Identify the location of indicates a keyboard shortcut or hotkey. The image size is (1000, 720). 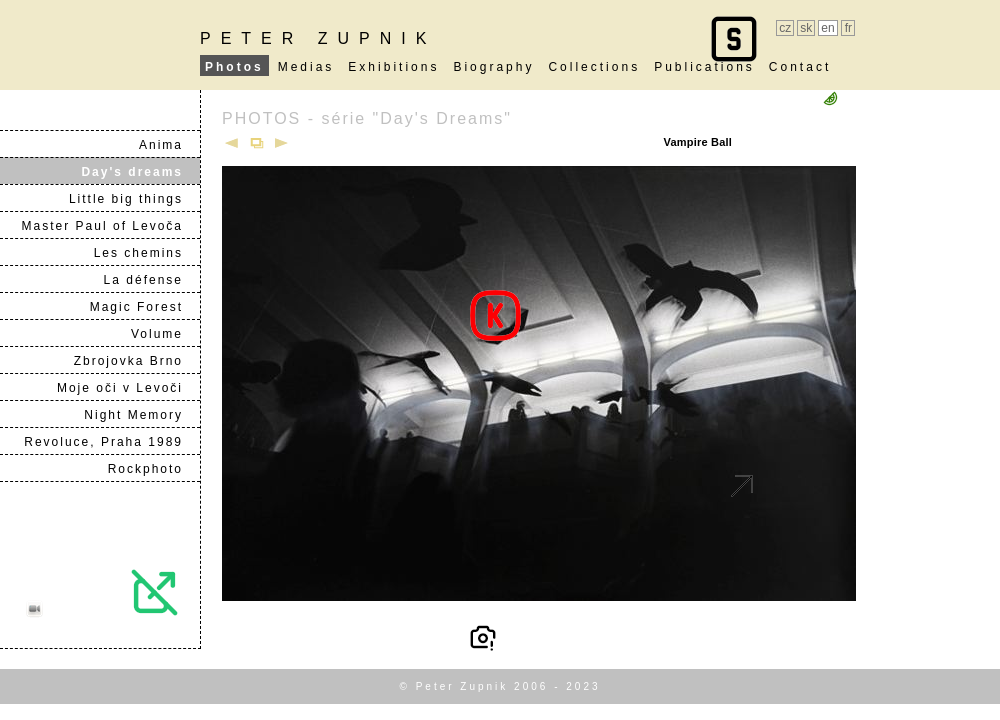
(495, 315).